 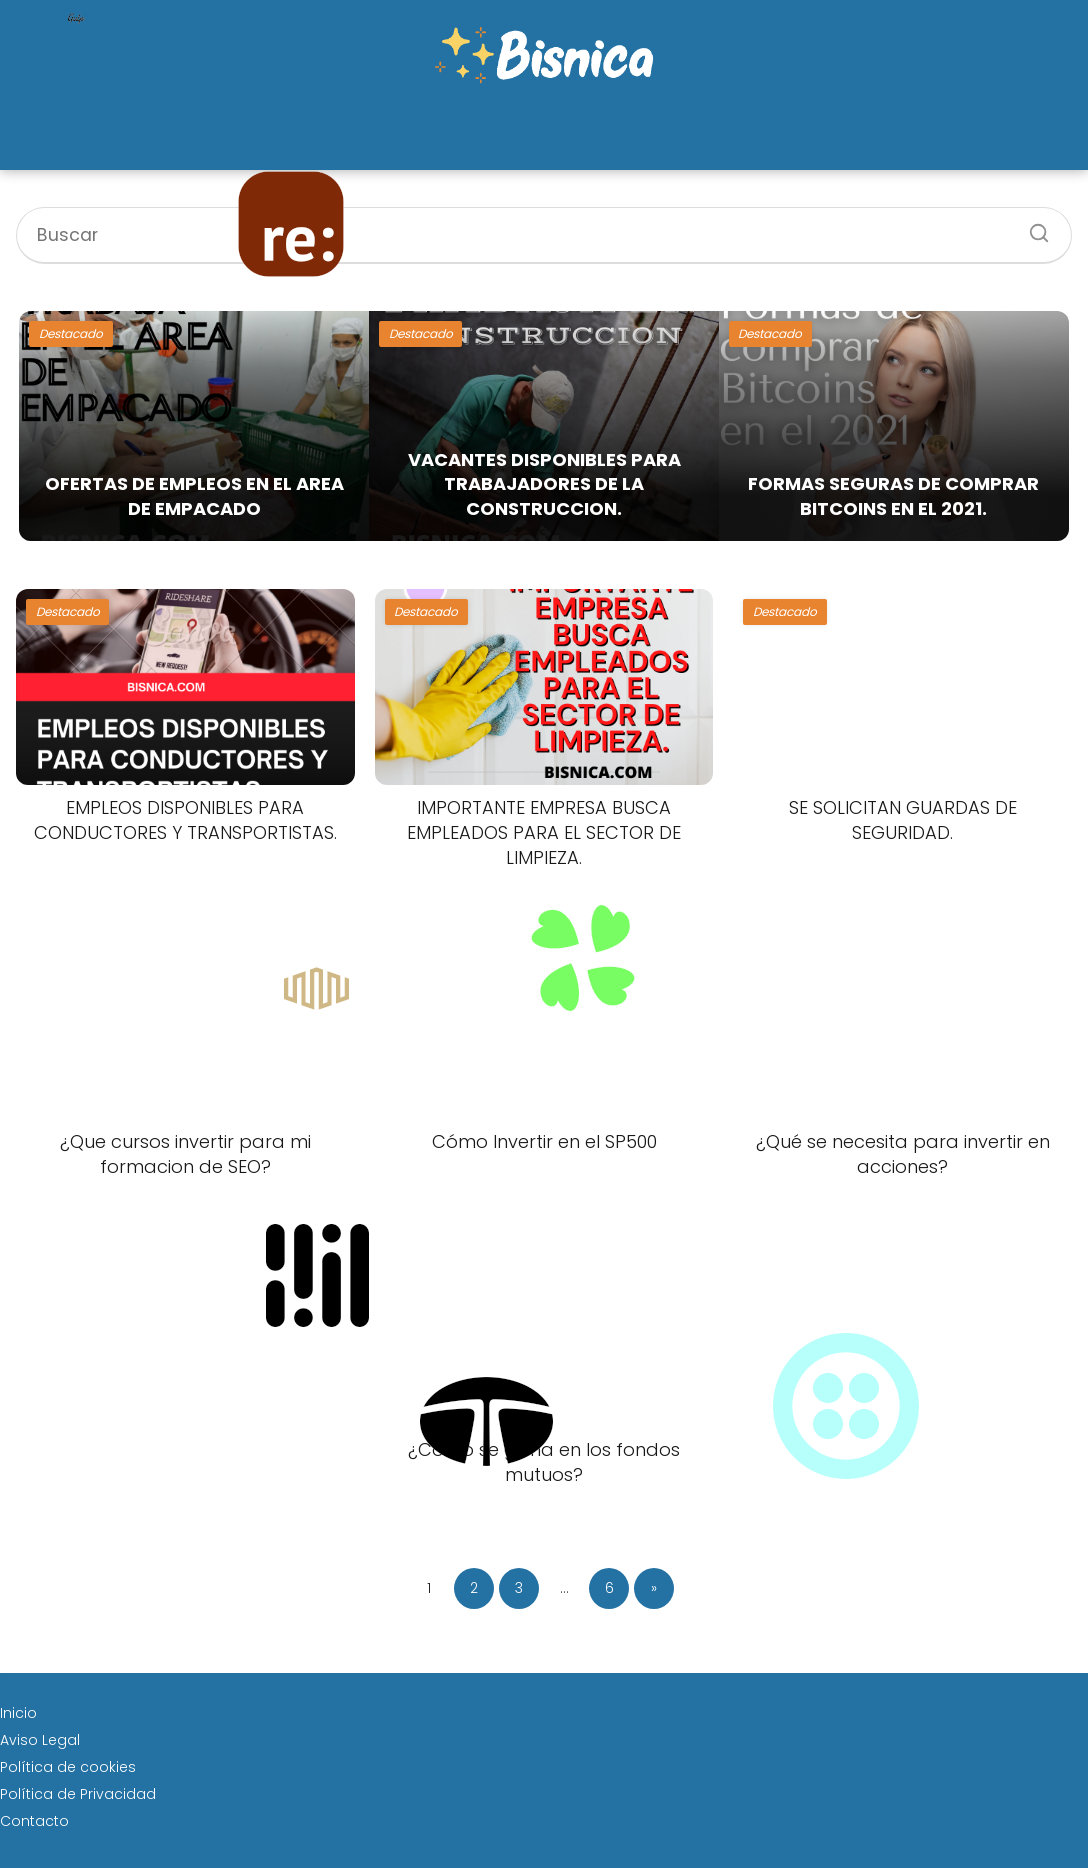 What do you see at coordinates (846, 1406) in the screenshot?
I see `twilio logo - cloud communications platform` at bounding box center [846, 1406].